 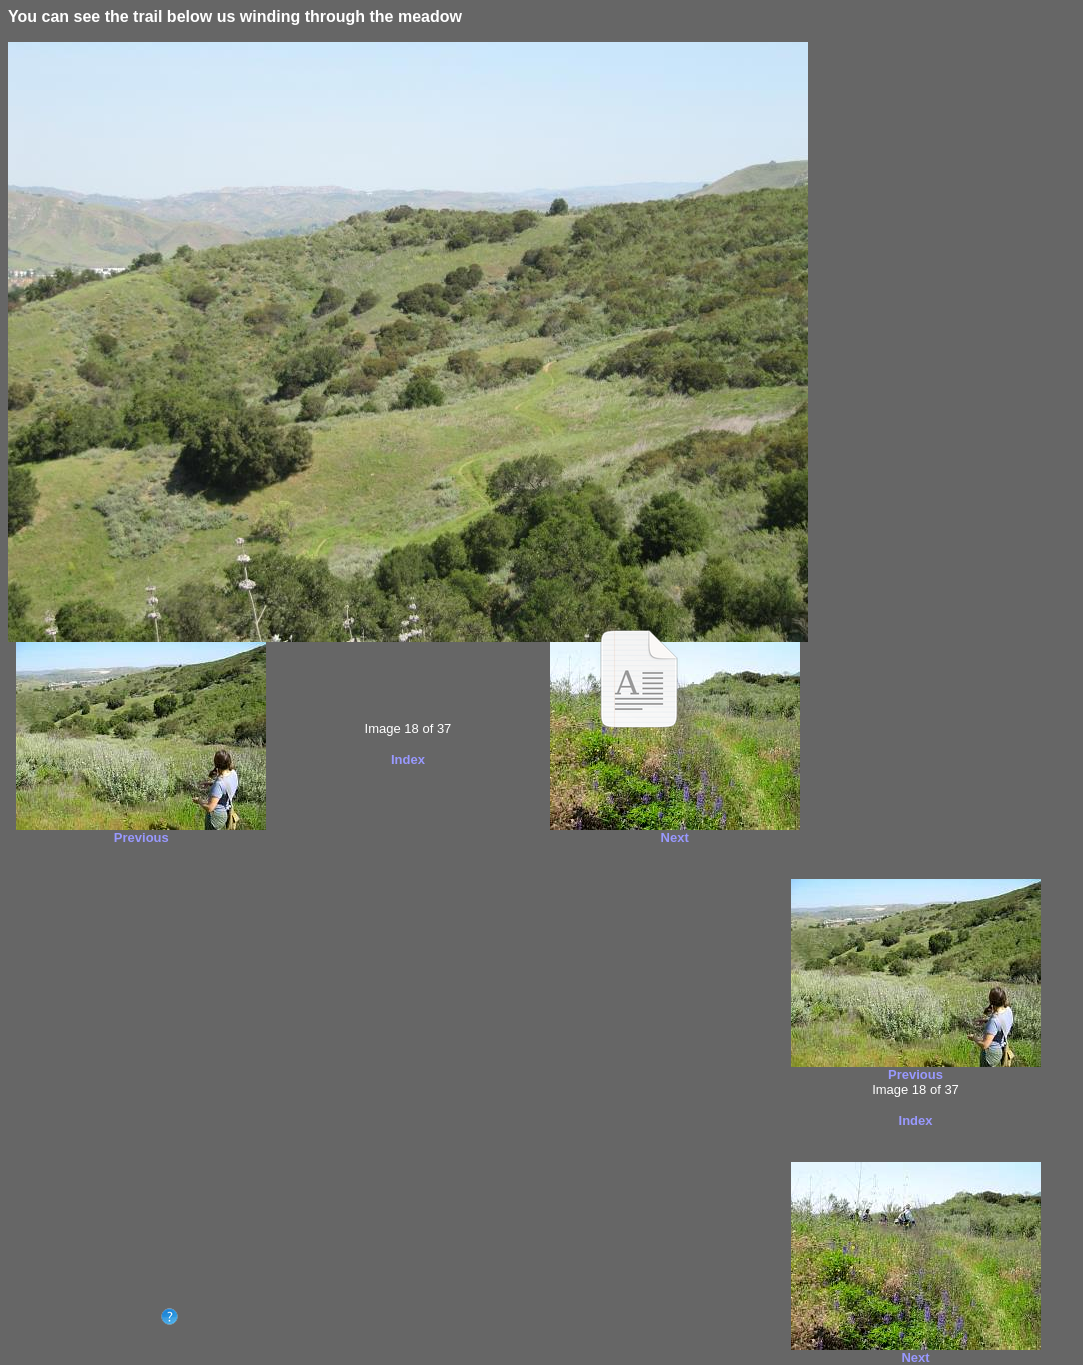 I want to click on a rich text or formatted document file, so click(x=639, y=679).